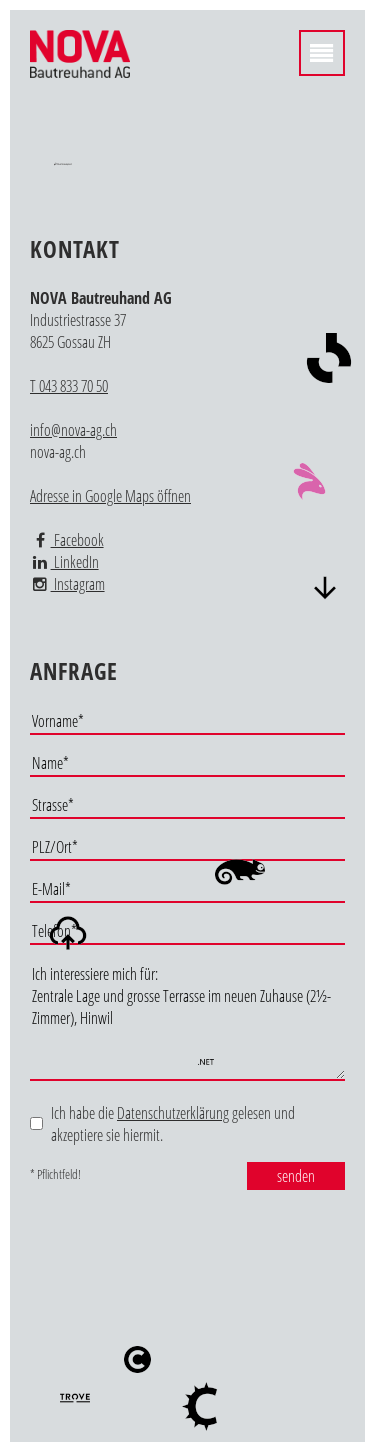 The image size is (375, 1452). I want to click on keploy brand logo, so click(309, 481).